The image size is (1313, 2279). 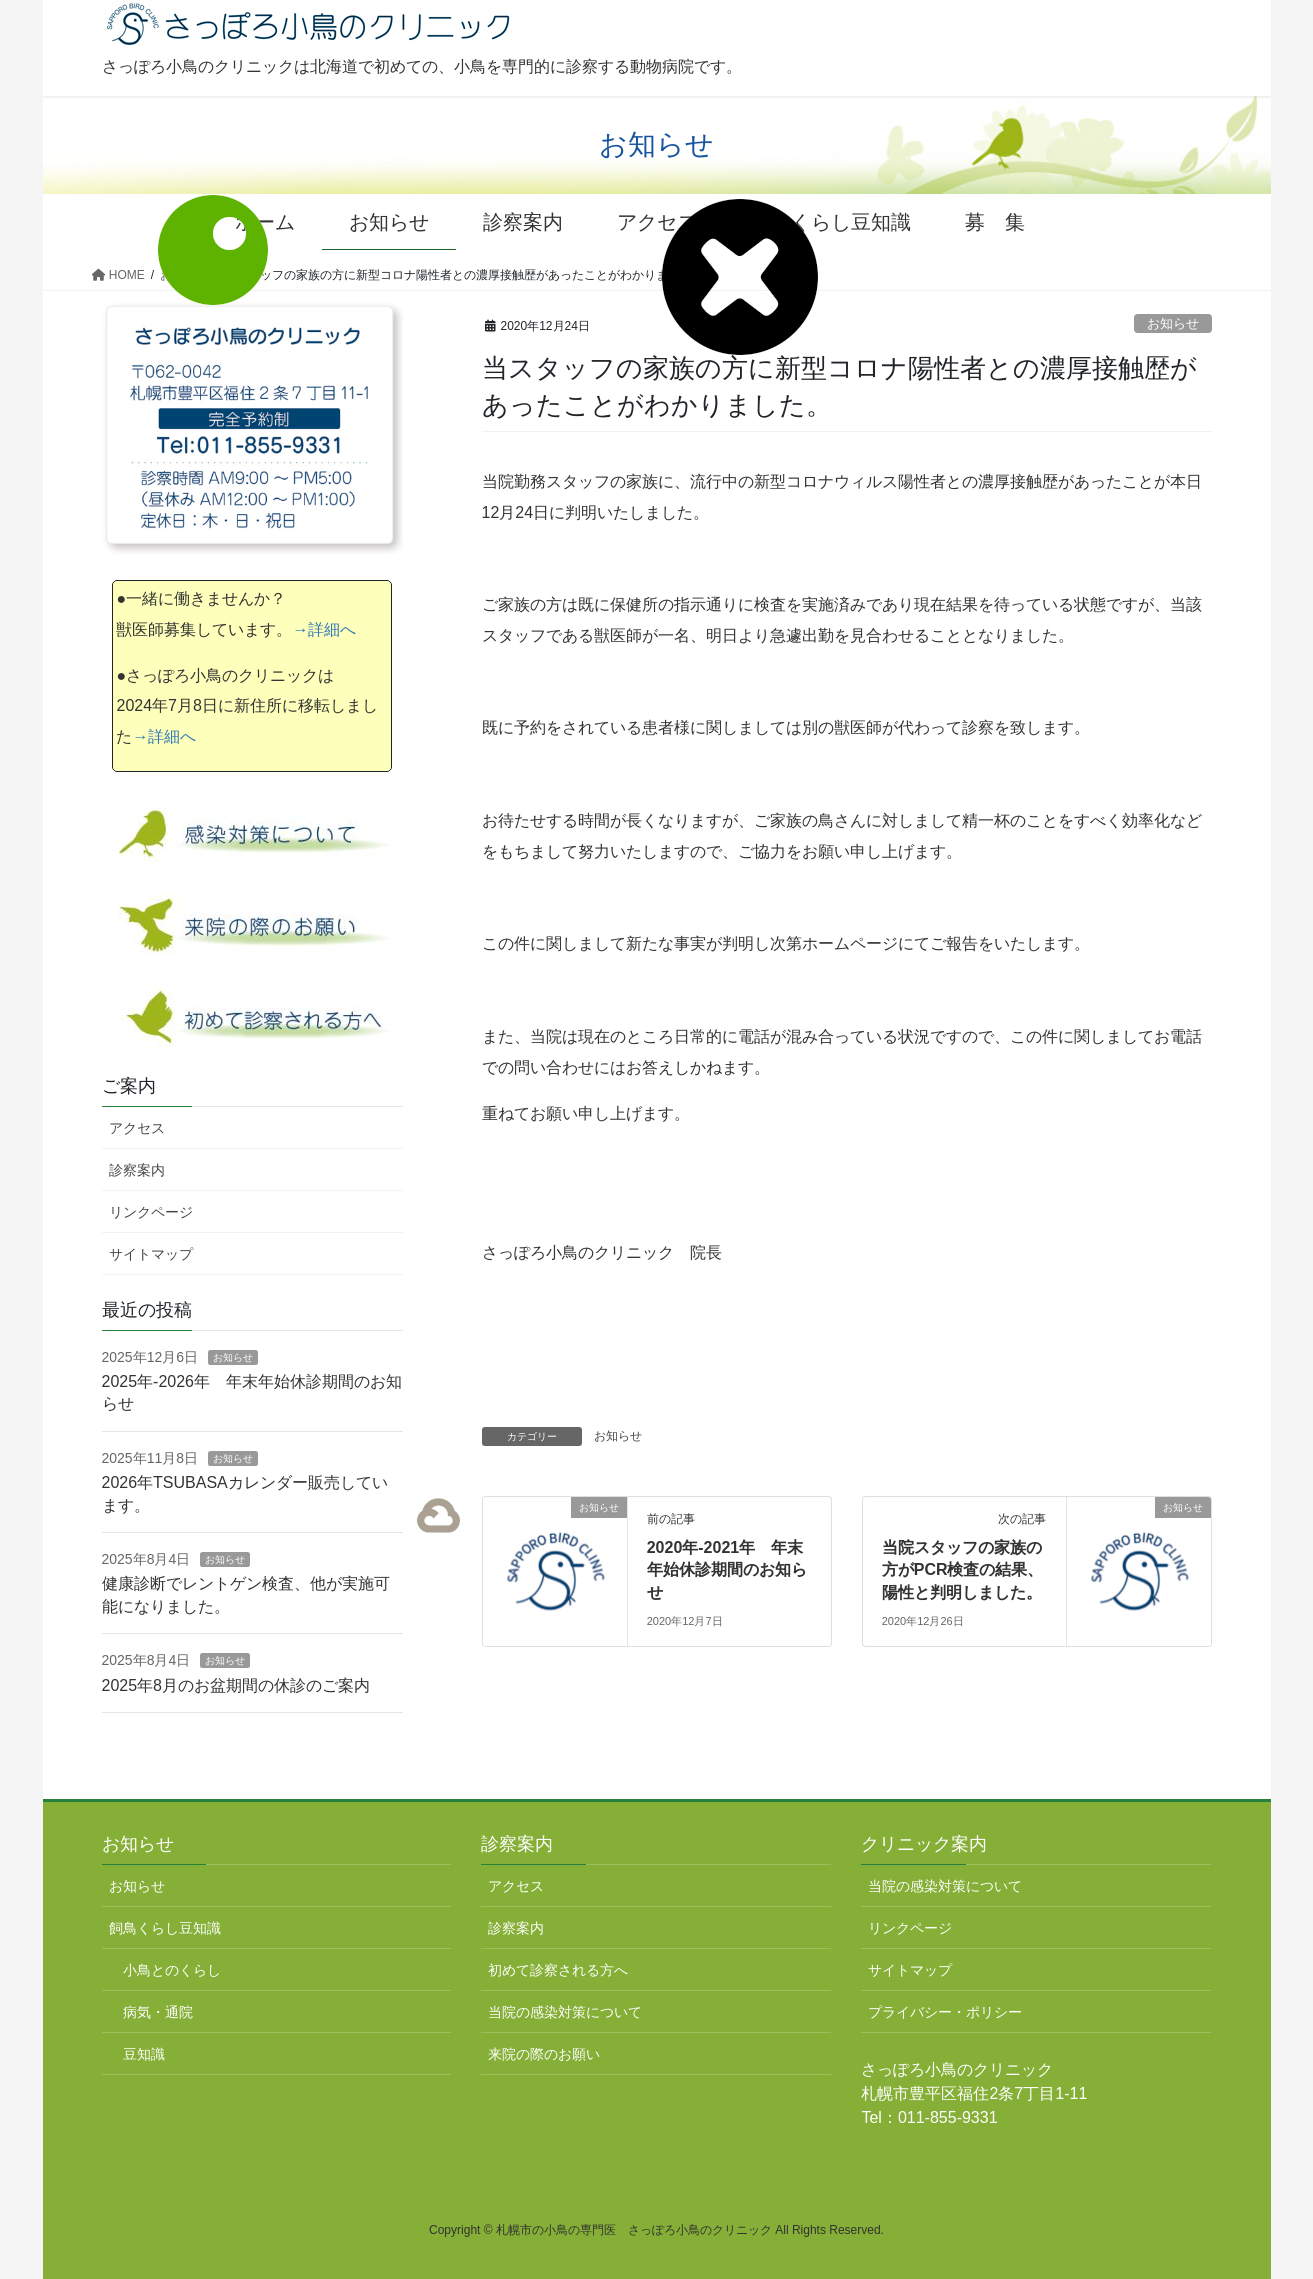 What do you see at coordinates (213, 250) in the screenshot?
I see `open inoreader rss feed reader` at bounding box center [213, 250].